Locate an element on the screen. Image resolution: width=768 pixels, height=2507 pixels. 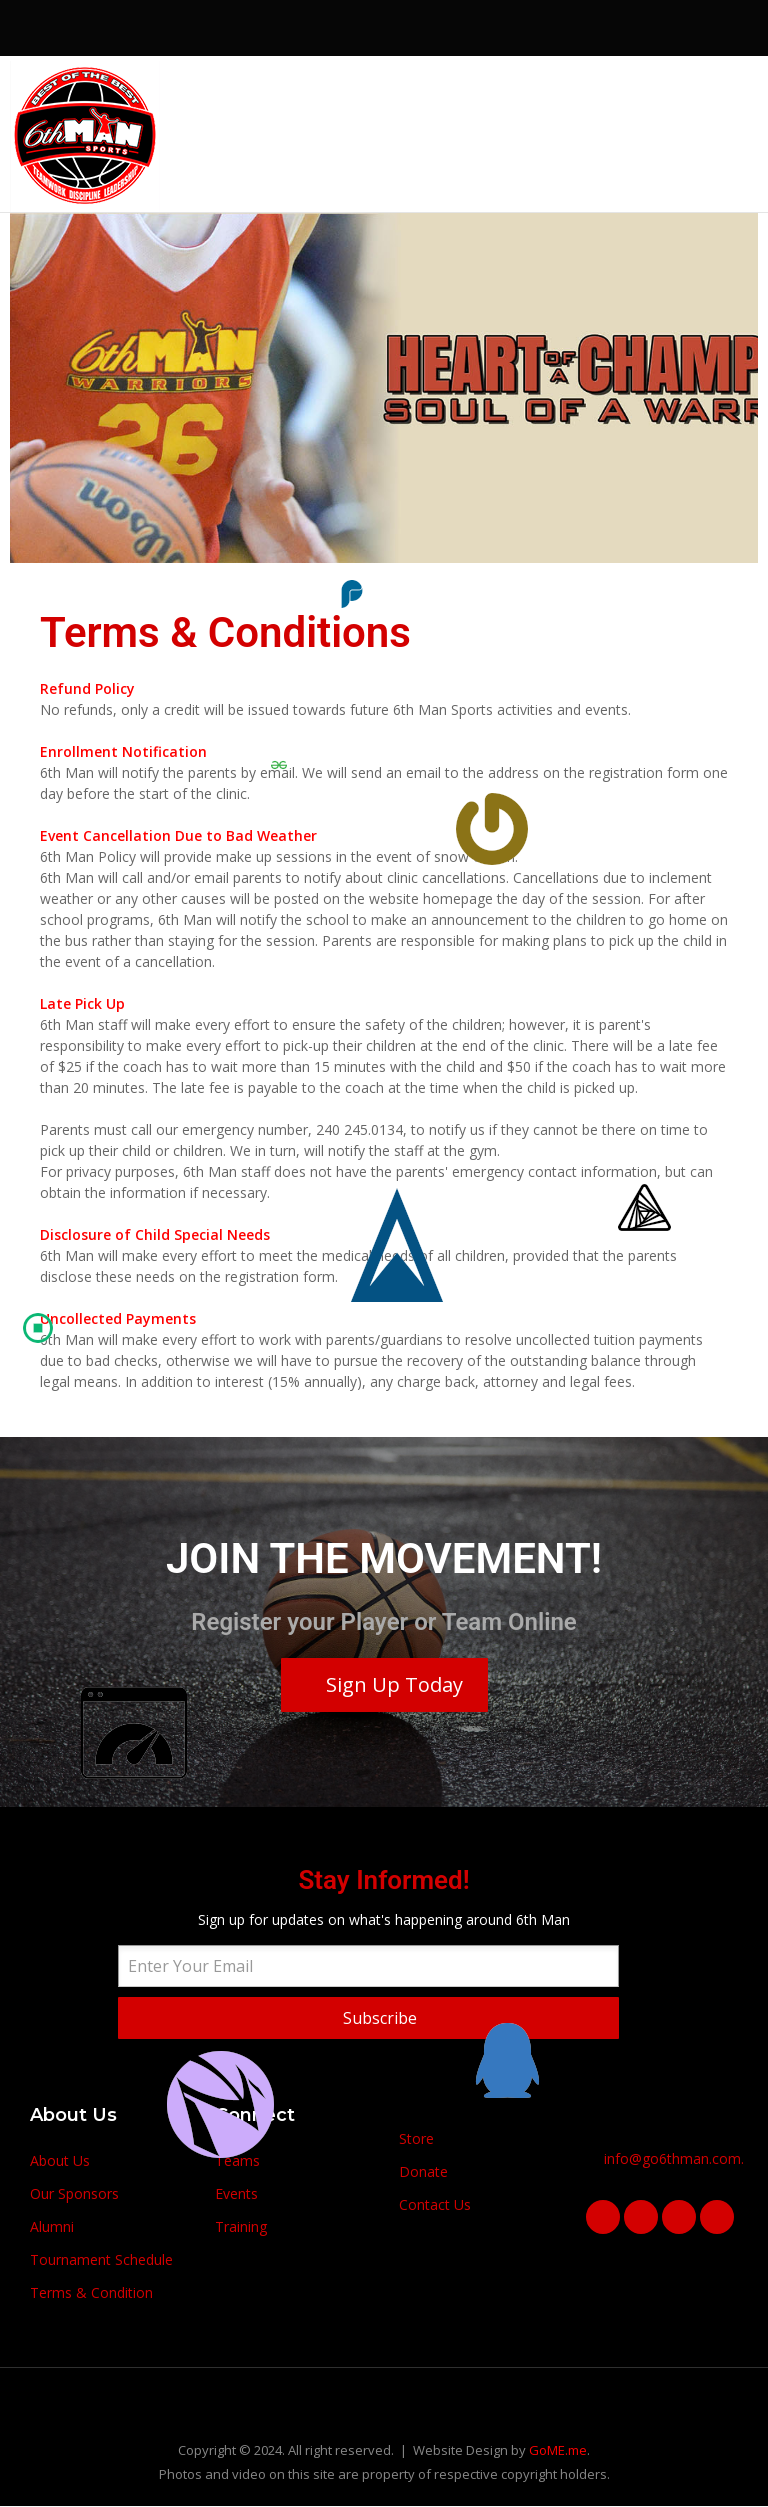
spacemacs text editor logo is located at coordinates (220, 2104).